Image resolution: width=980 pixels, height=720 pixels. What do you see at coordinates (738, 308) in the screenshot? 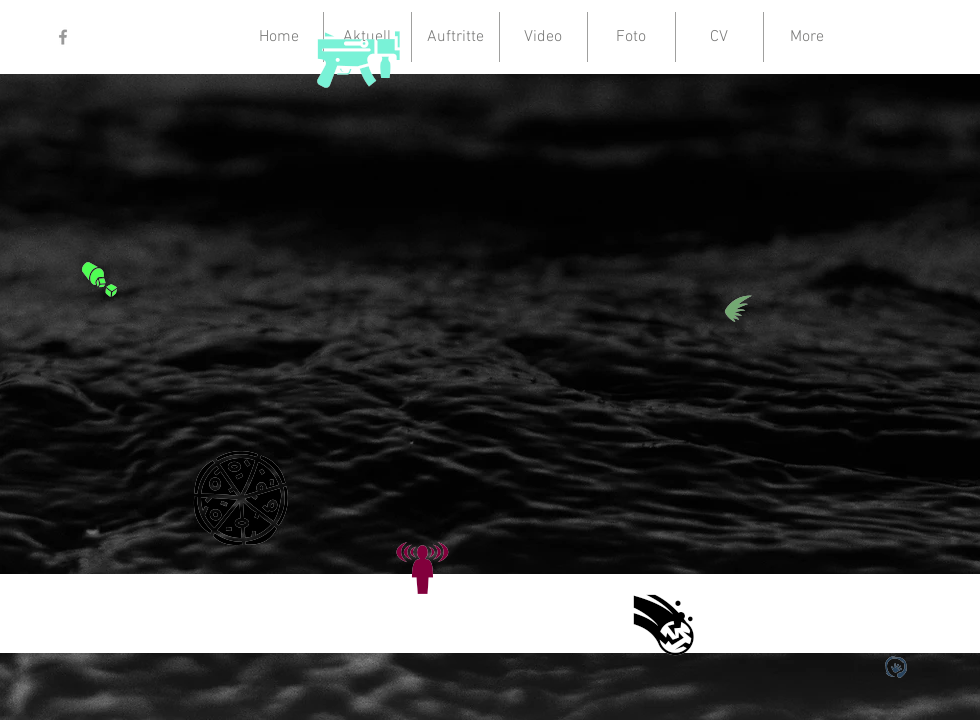
I see `indicates a flying or aerial ability in a game` at bounding box center [738, 308].